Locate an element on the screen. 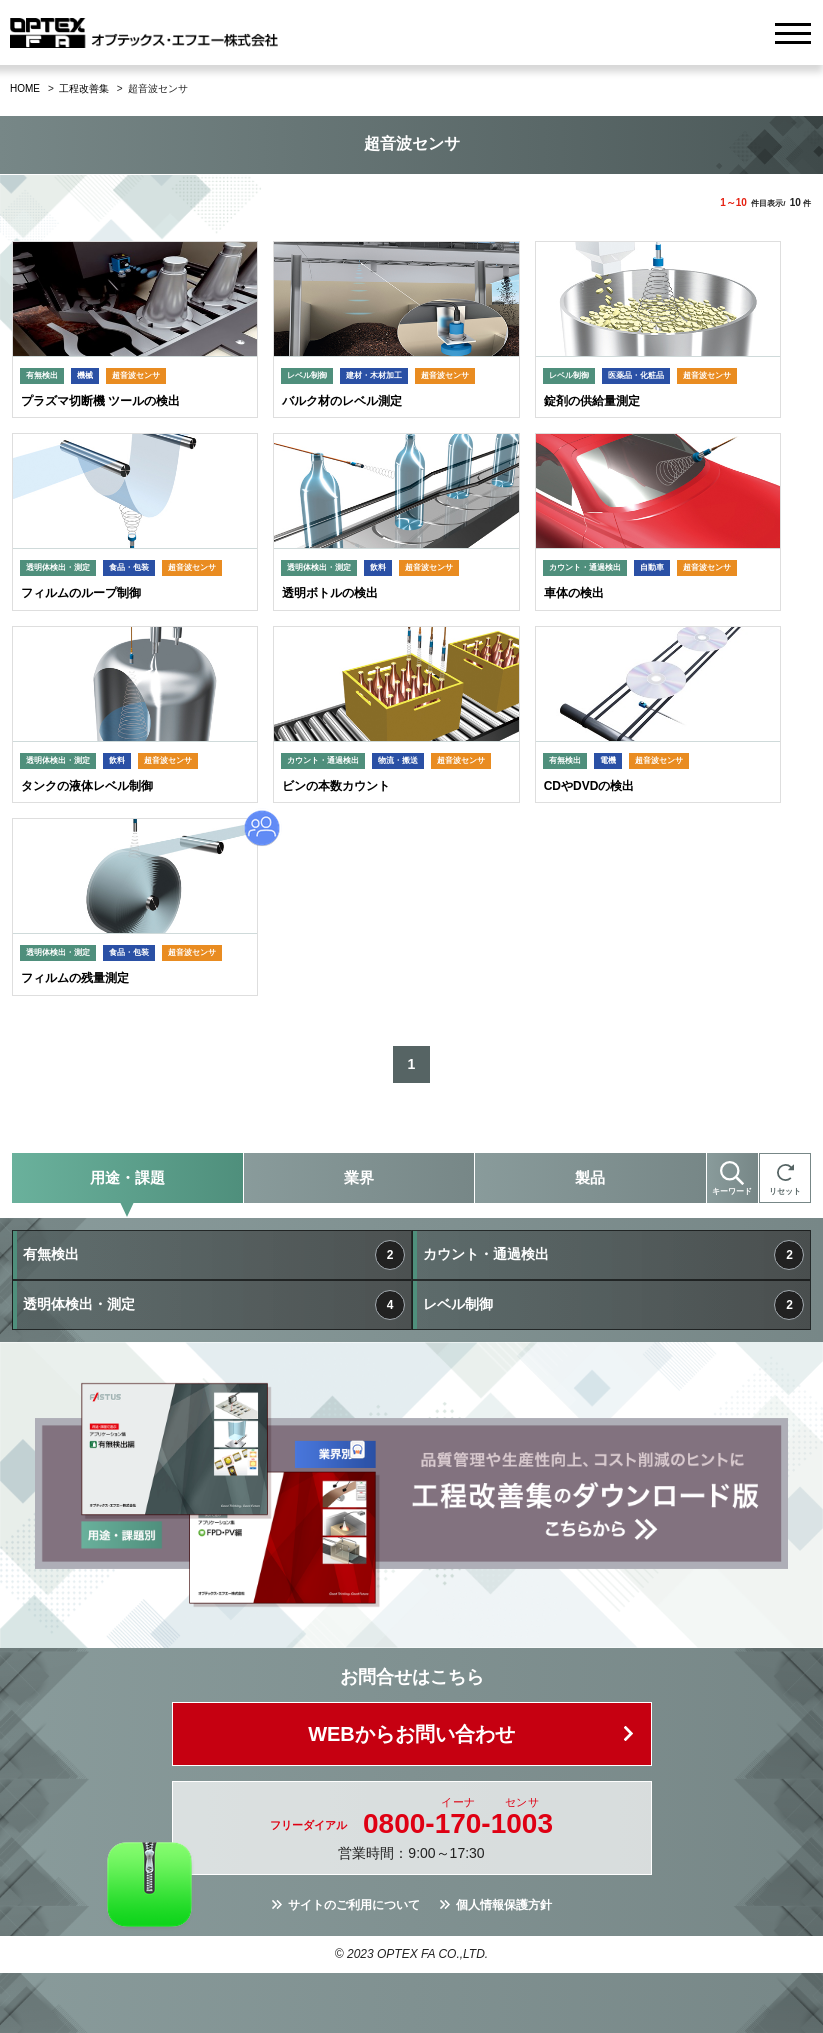 This screenshot has width=823, height=2033. indicates shared or collaborative content is located at coordinates (262, 828).